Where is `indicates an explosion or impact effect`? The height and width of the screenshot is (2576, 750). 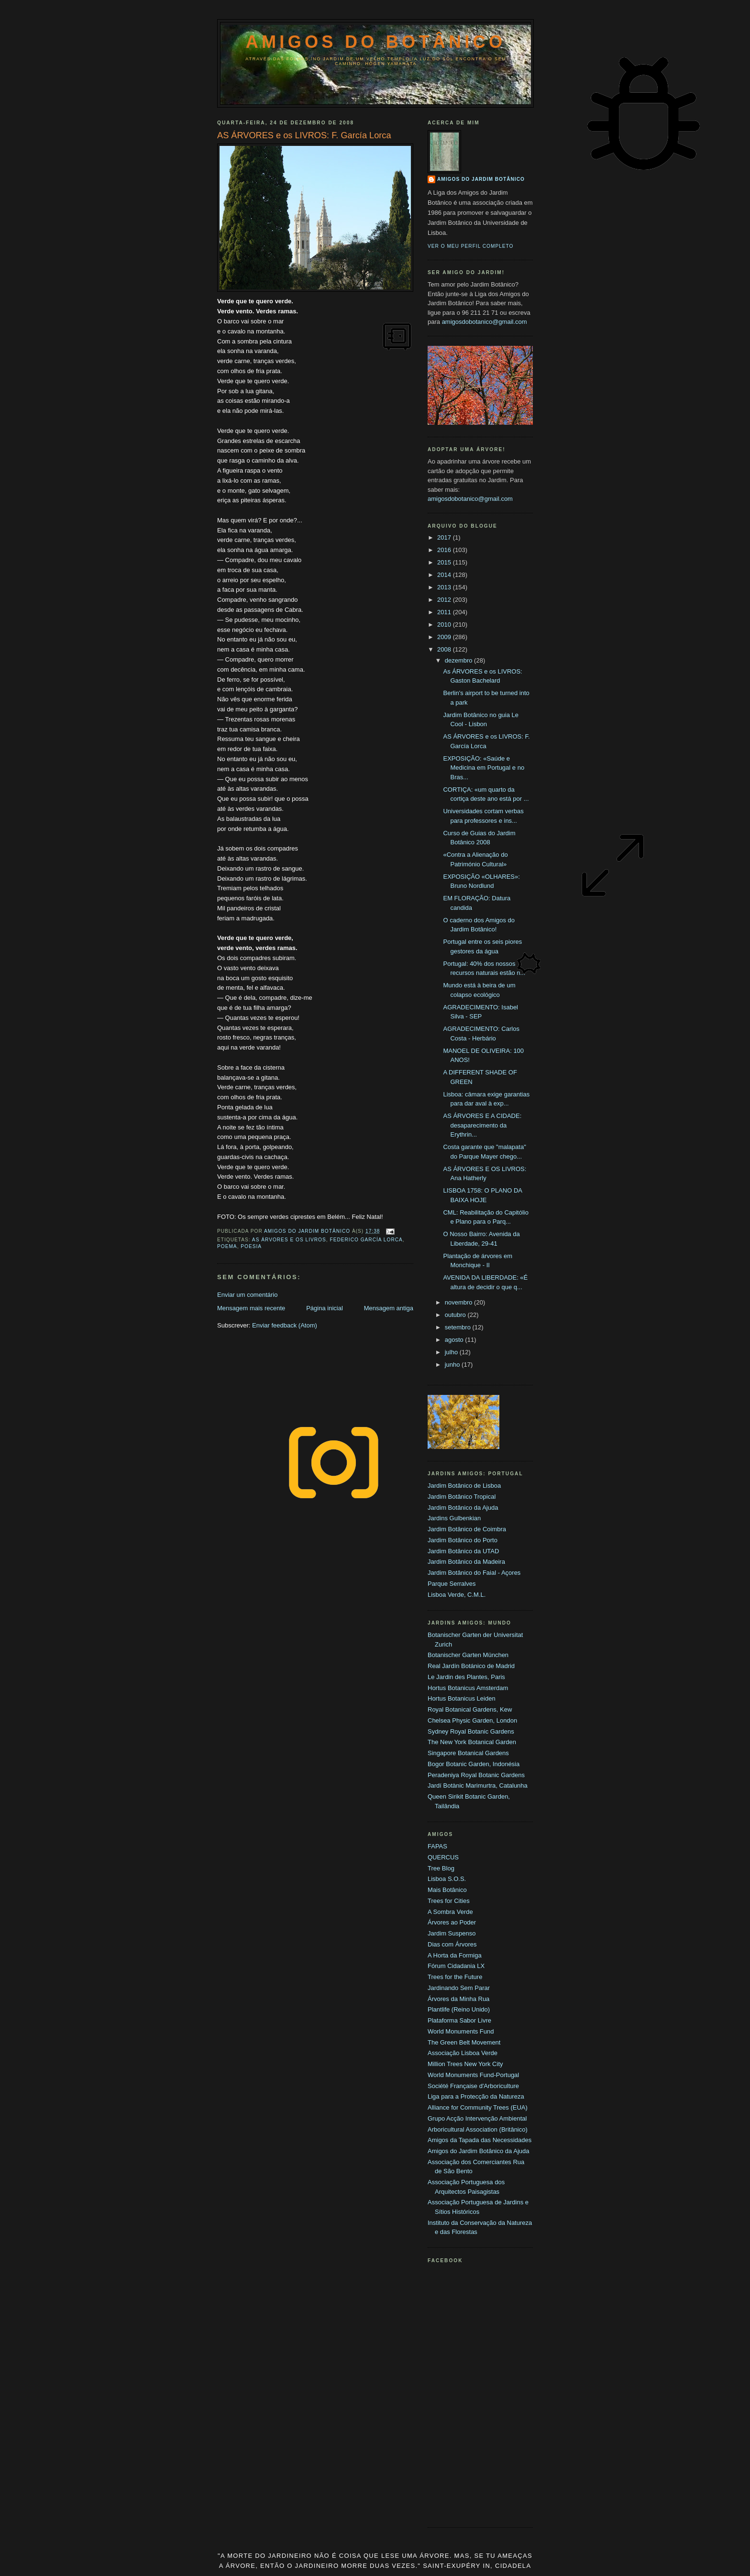
indicates an explosion or impact effect is located at coordinates (529, 963).